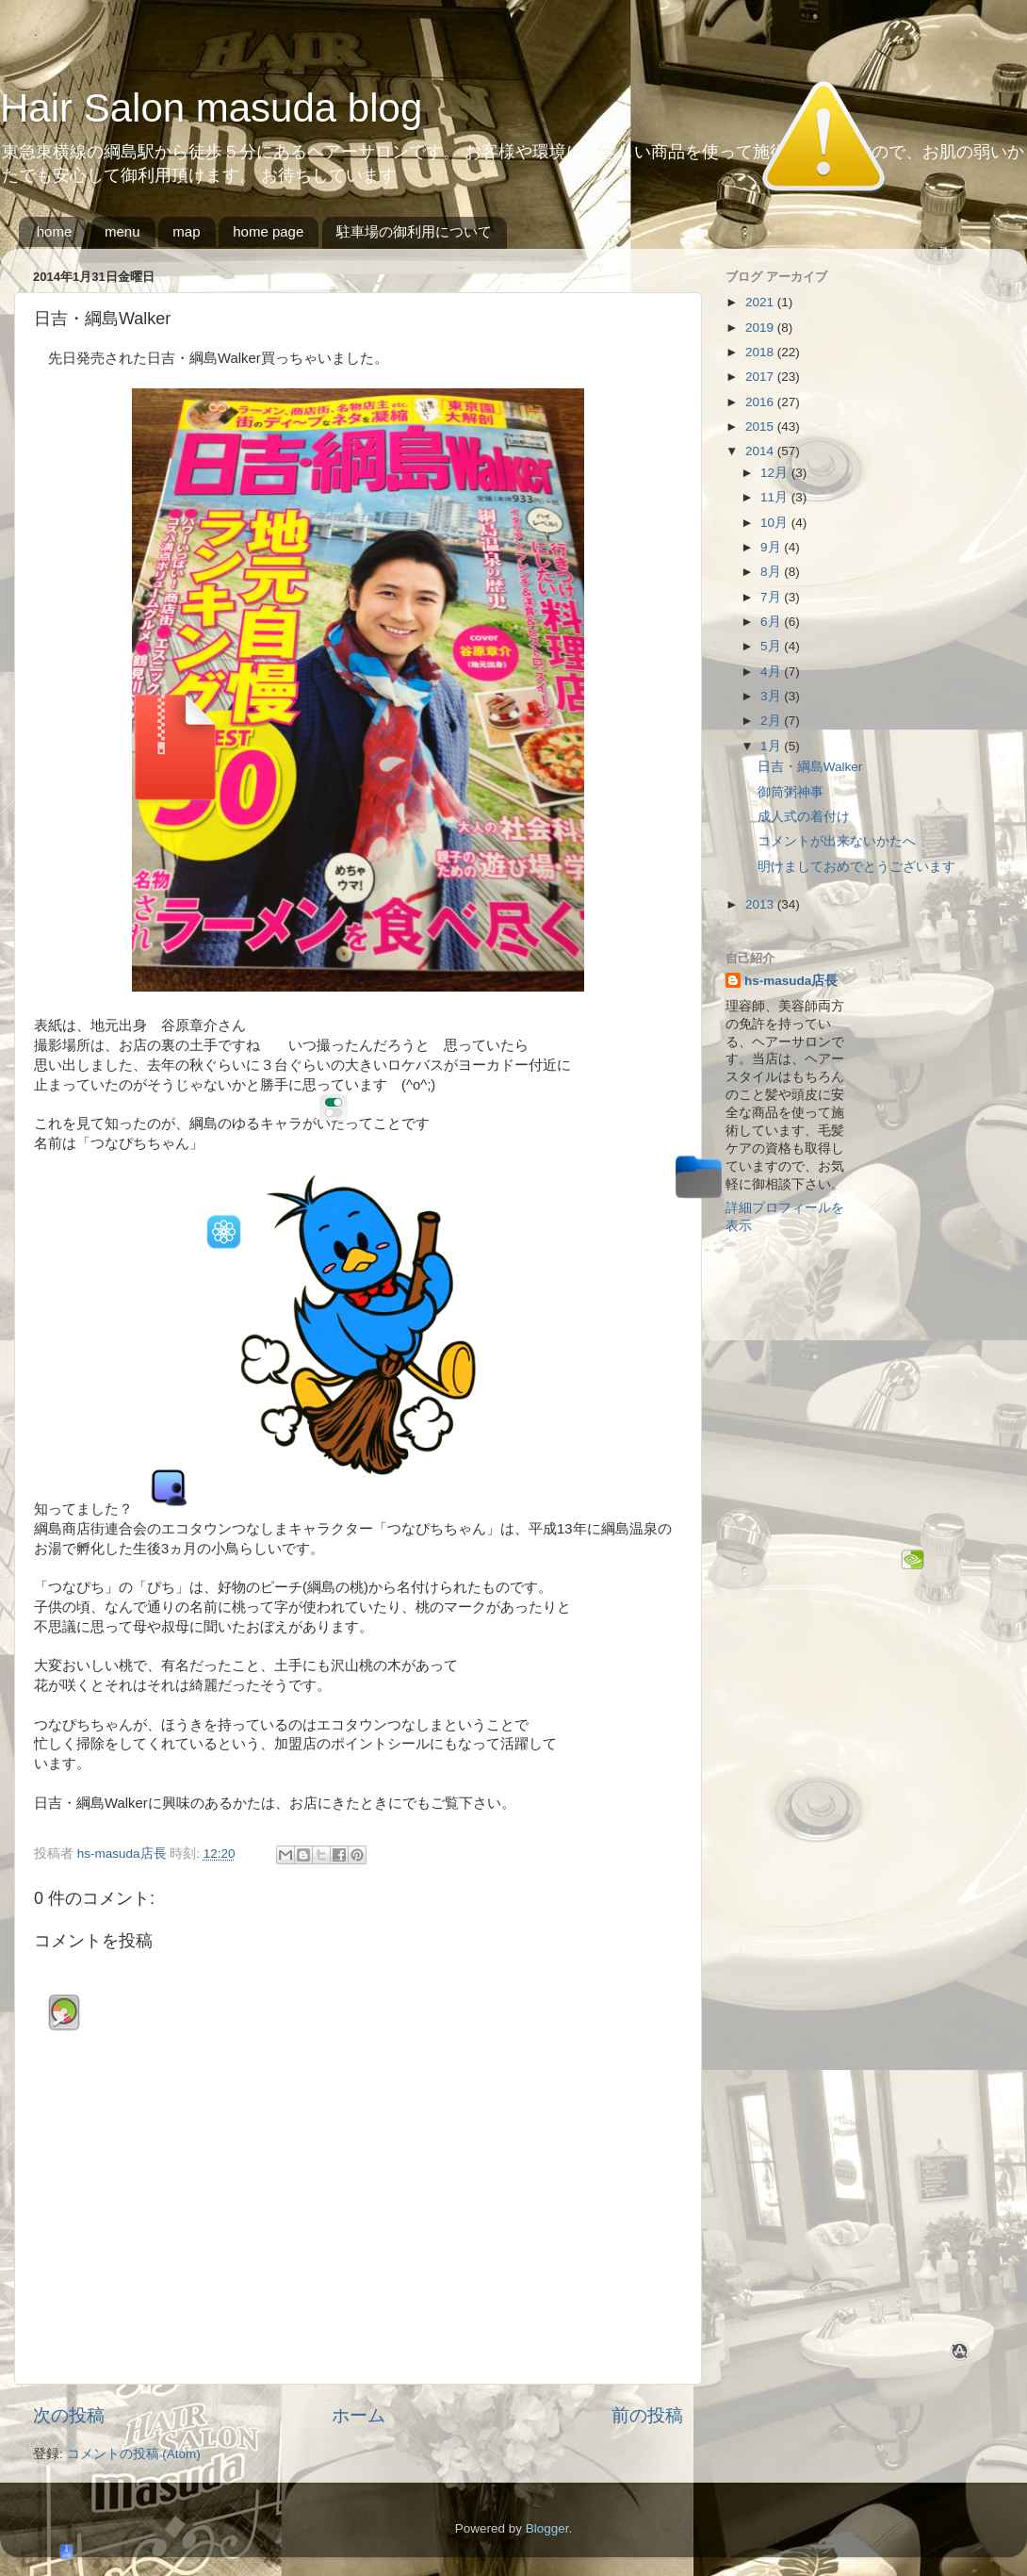 Image resolution: width=1027 pixels, height=2576 pixels. I want to click on open NVIDIA graphics card settings, so click(912, 1559).